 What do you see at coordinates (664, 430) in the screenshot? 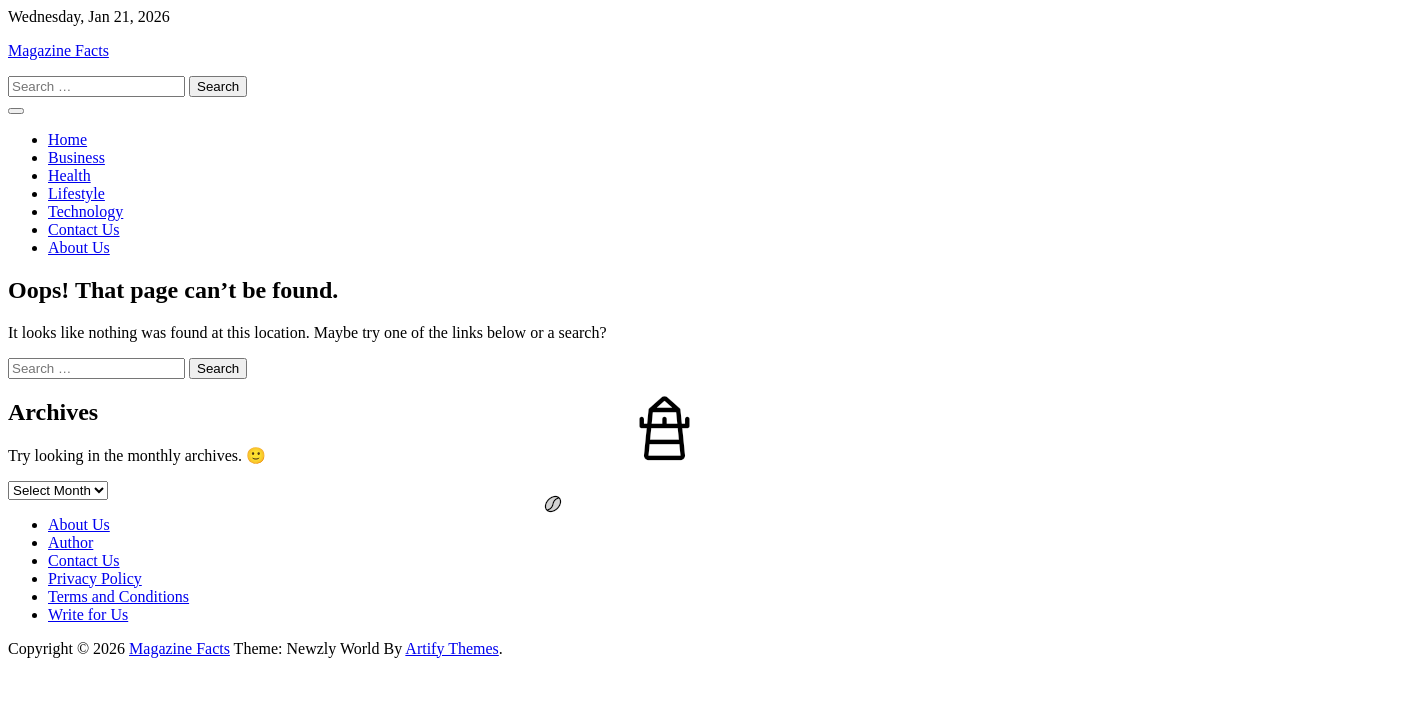
I see `access website accessibility or performance insights` at bounding box center [664, 430].